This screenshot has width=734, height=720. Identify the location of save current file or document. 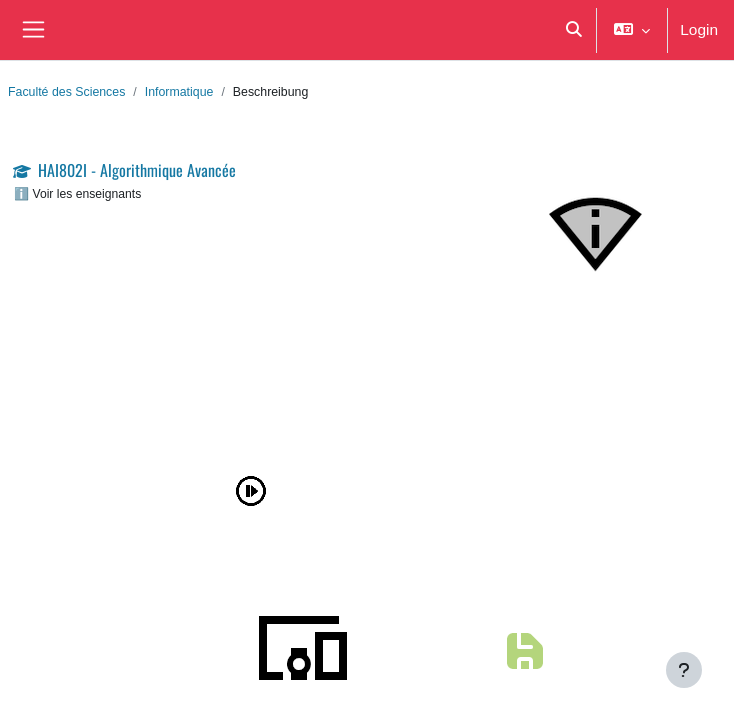
(525, 651).